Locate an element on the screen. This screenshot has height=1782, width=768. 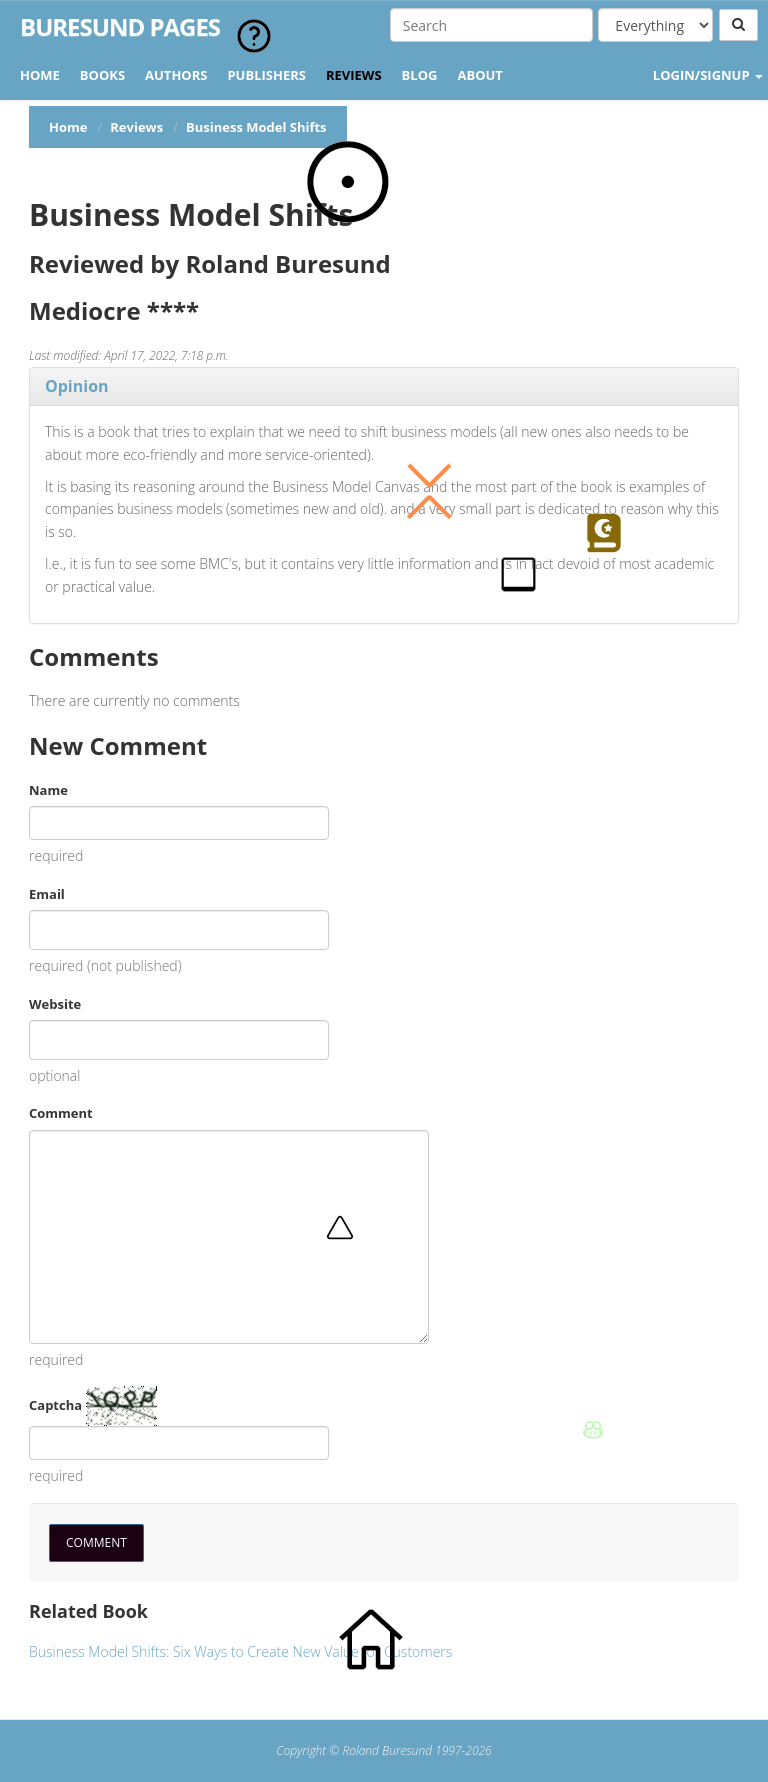
access GitHub Copilot AI assistant is located at coordinates (593, 1430).